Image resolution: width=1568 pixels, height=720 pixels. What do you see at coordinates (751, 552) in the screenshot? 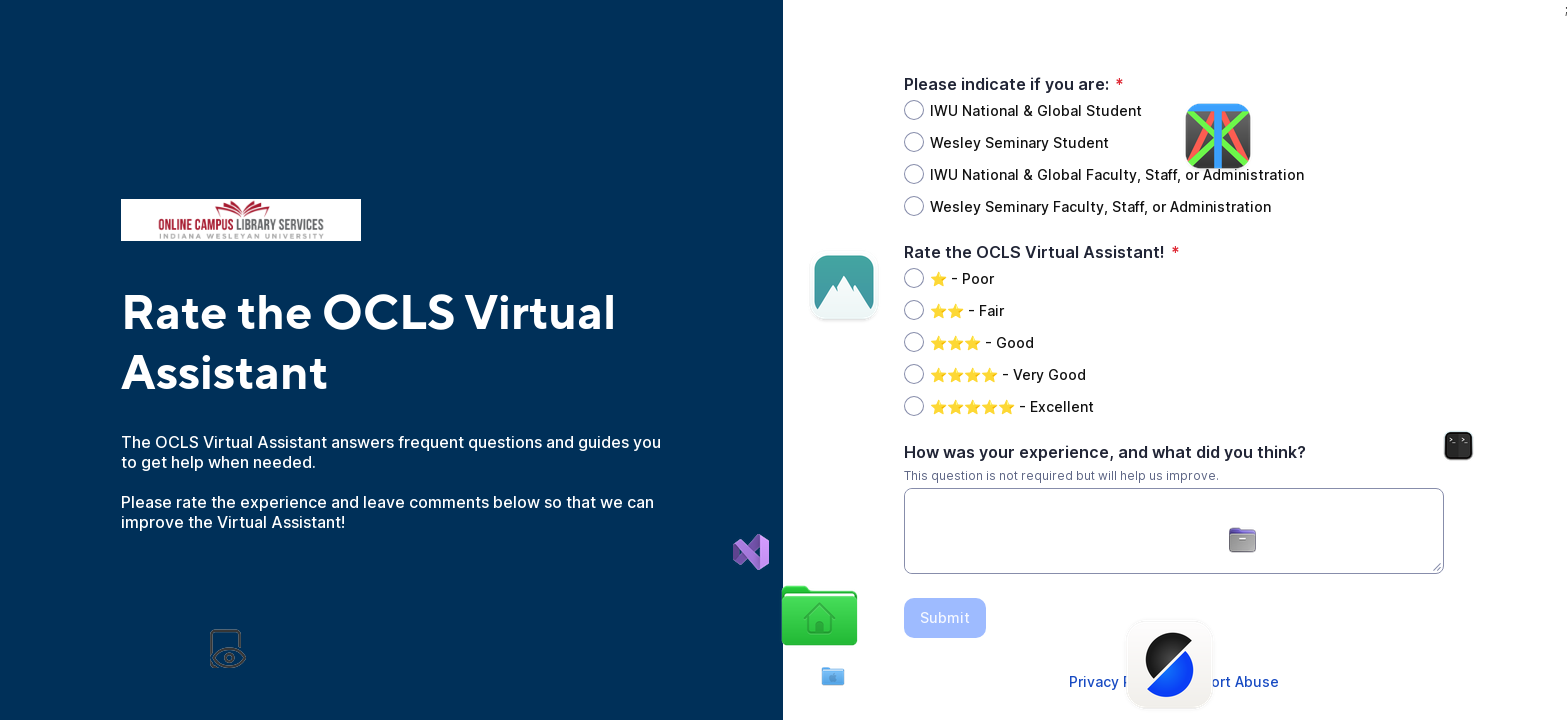
I see `open Visual Studio` at bounding box center [751, 552].